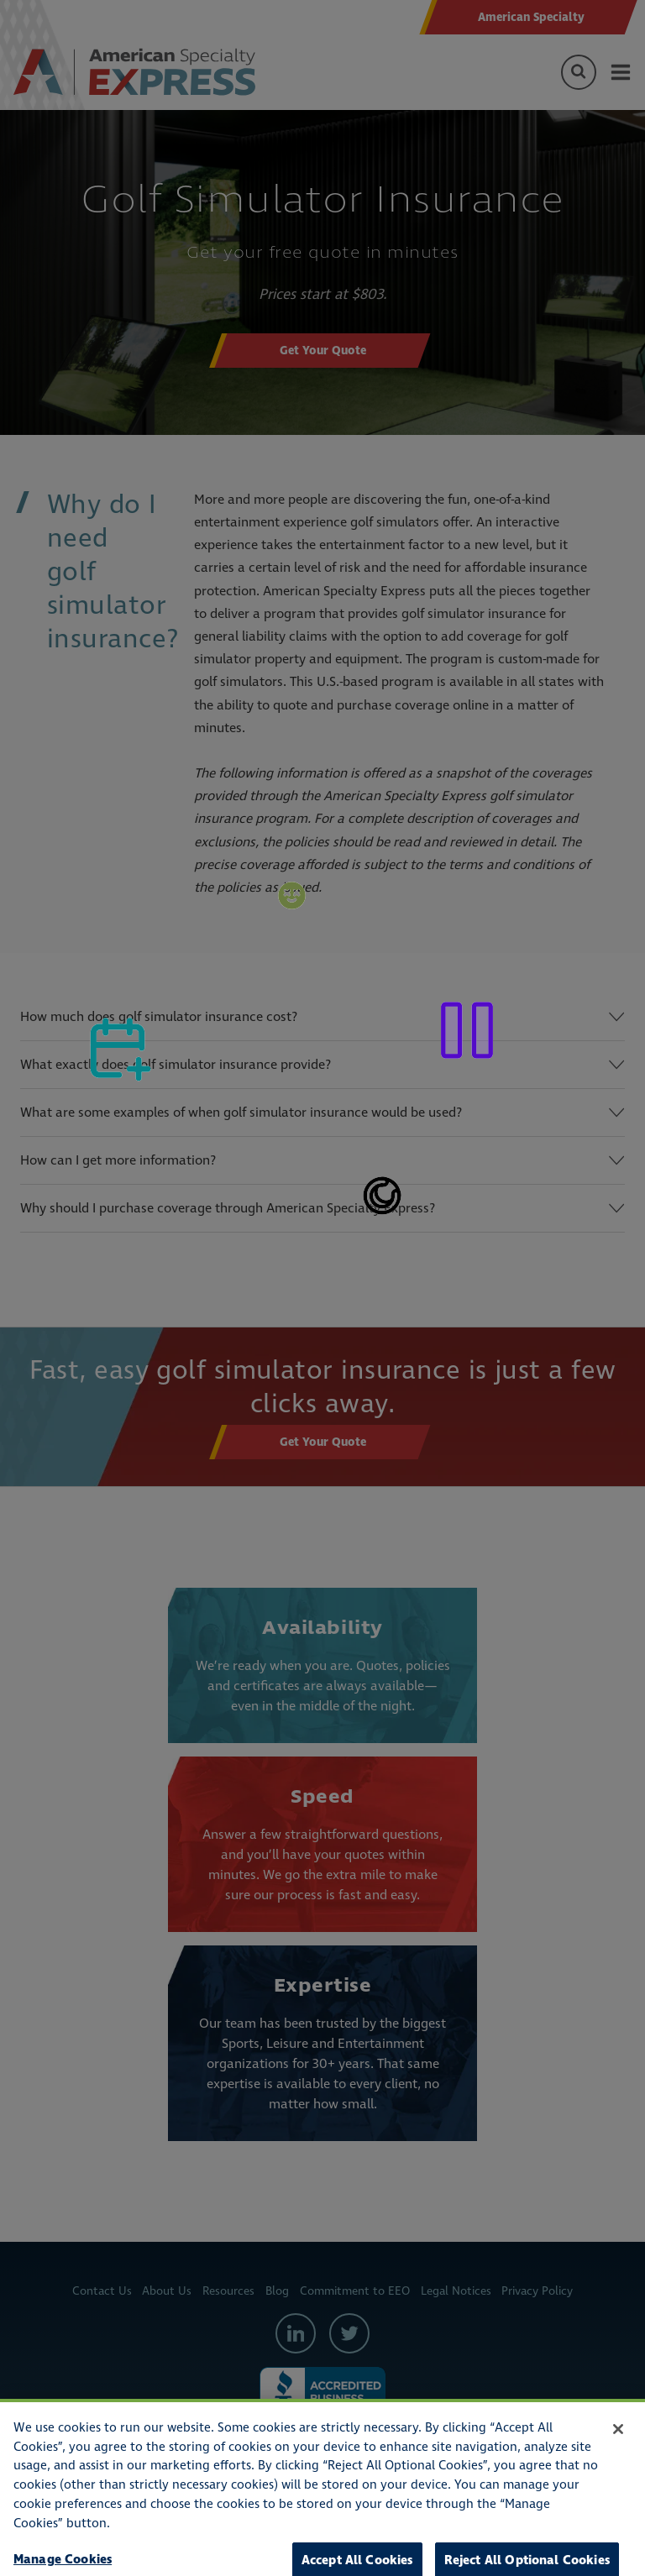  I want to click on pause media playback, so click(467, 1030).